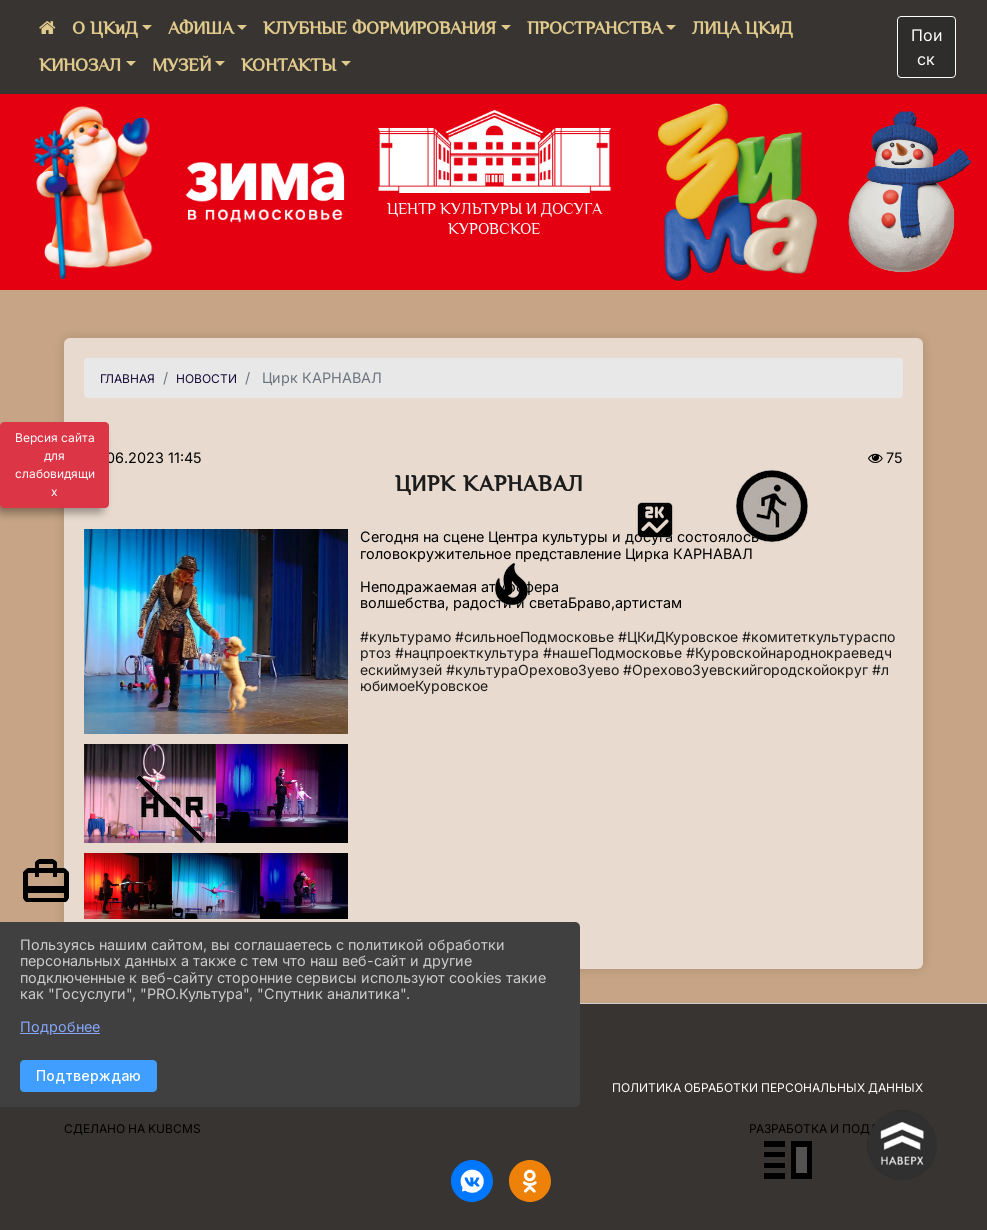  Describe the element at coordinates (655, 520) in the screenshot. I see `view score or performance metrics` at that location.